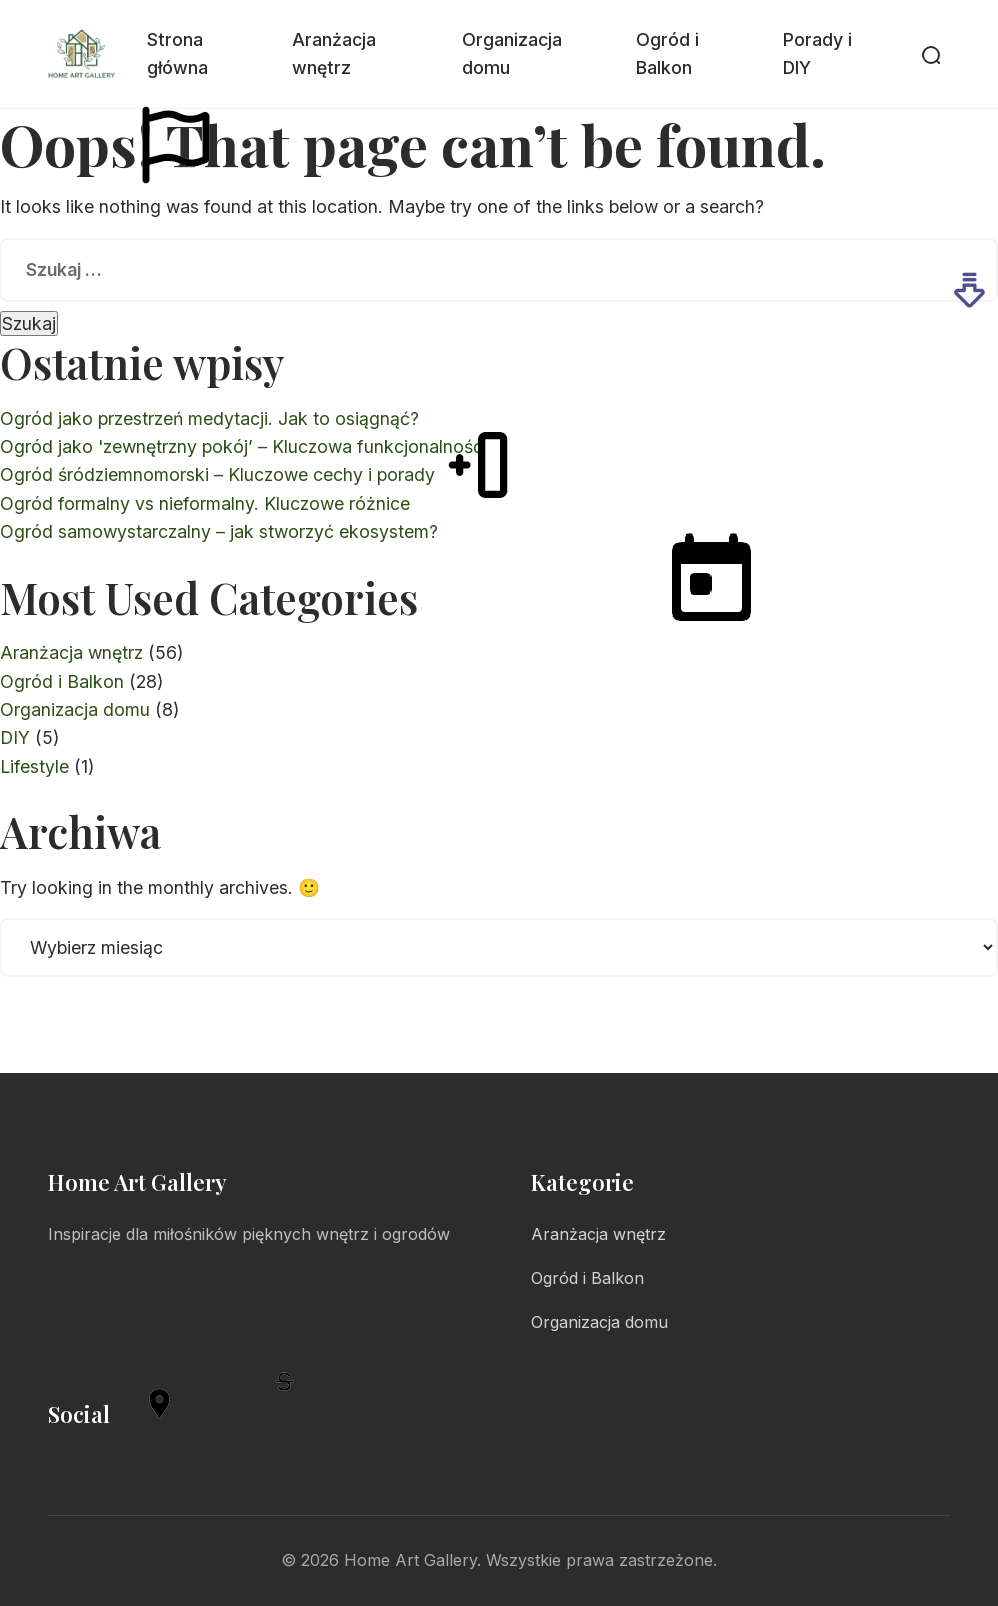  Describe the element at coordinates (478, 465) in the screenshot. I see `insert a new column to the left` at that location.